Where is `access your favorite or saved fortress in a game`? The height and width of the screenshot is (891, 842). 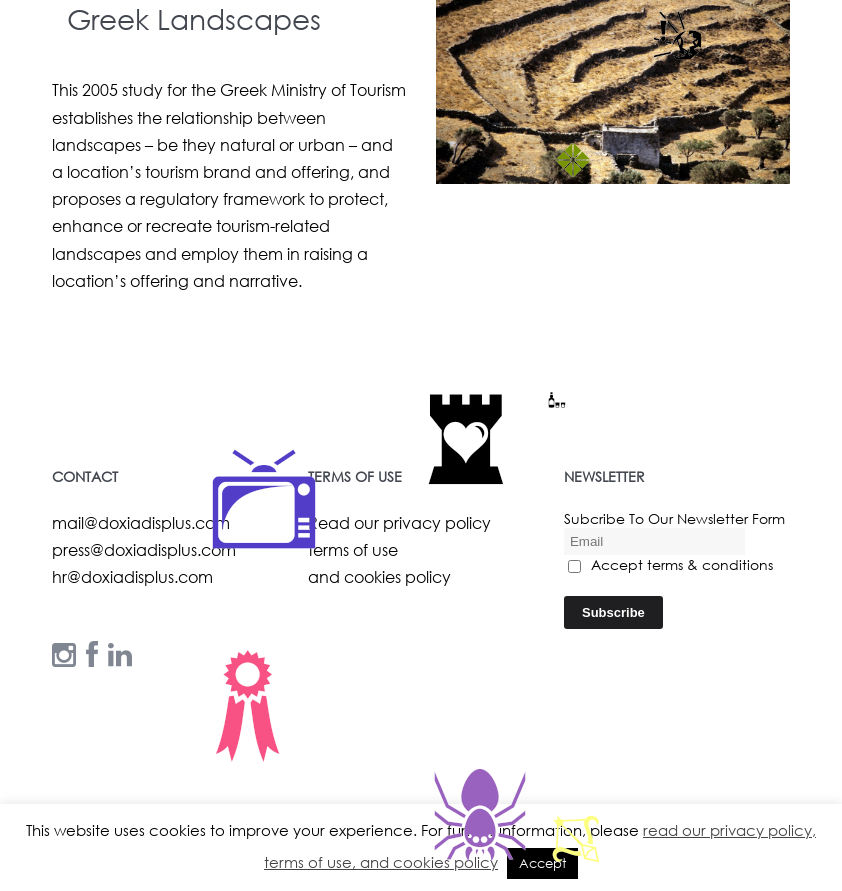 access your favorite or saved fortress in a game is located at coordinates (466, 439).